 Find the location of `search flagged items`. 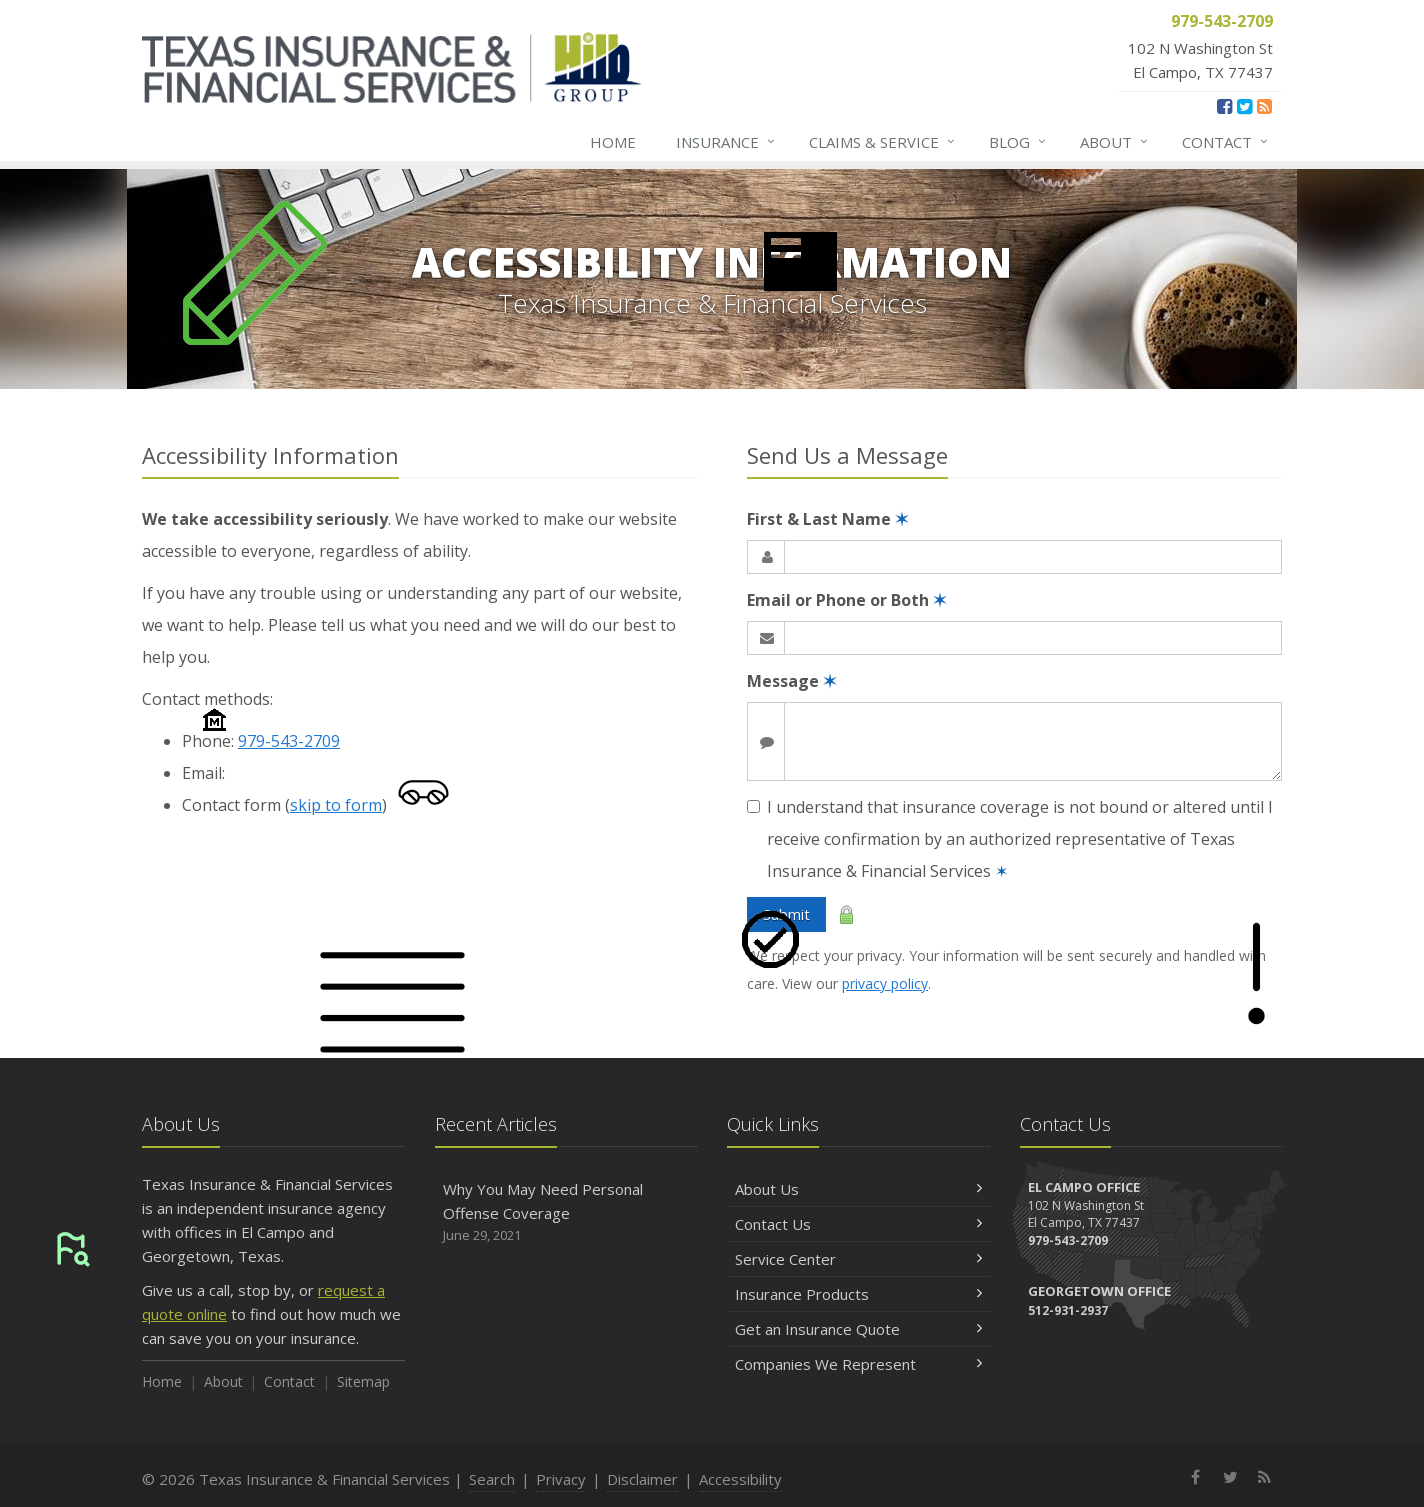

search flagged items is located at coordinates (71, 1248).